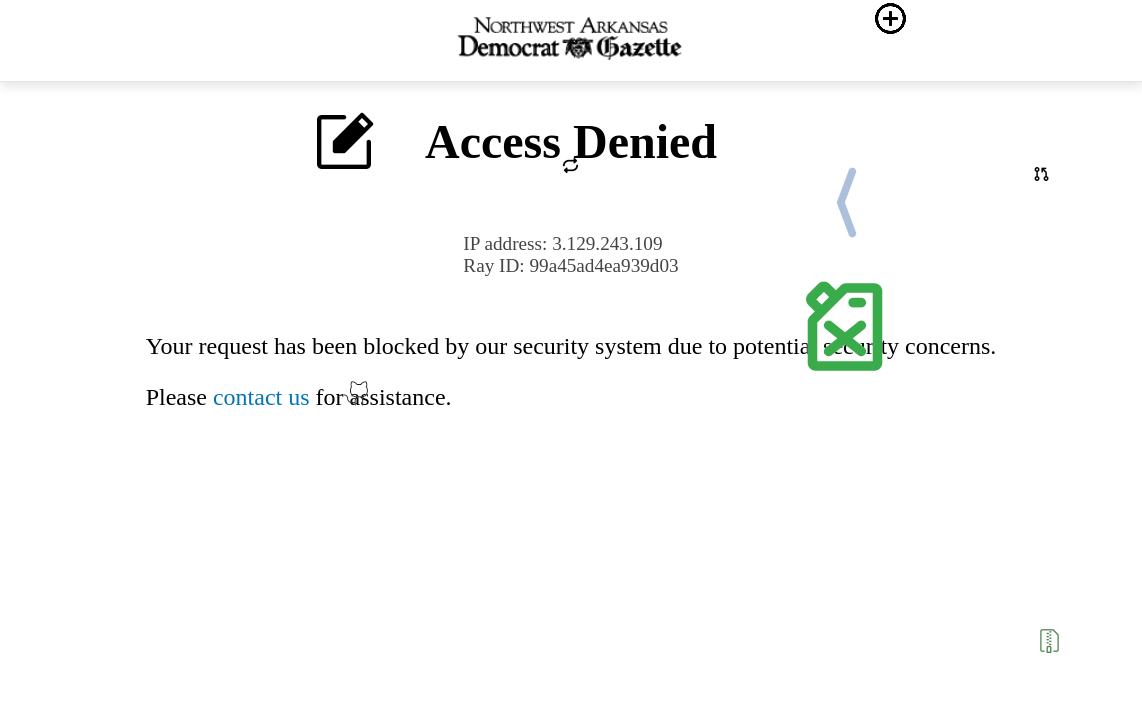  What do you see at coordinates (845, 327) in the screenshot?
I see `indicates fuel or gas-related settings` at bounding box center [845, 327].